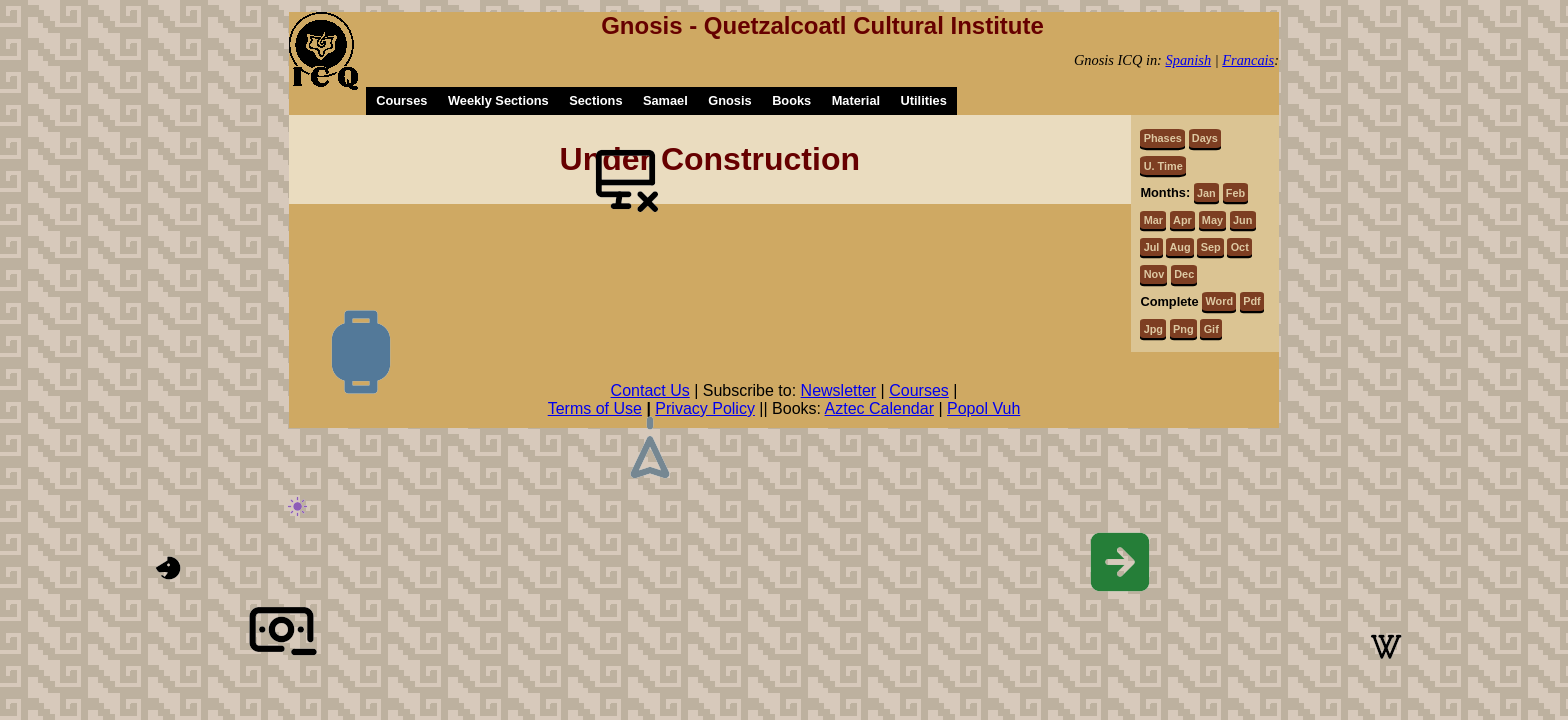 The height and width of the screenshot is (720, 1568). Describe the element at coordinates (1385, 646) in the screenshot. I see `open Wikipedia article` at that location.